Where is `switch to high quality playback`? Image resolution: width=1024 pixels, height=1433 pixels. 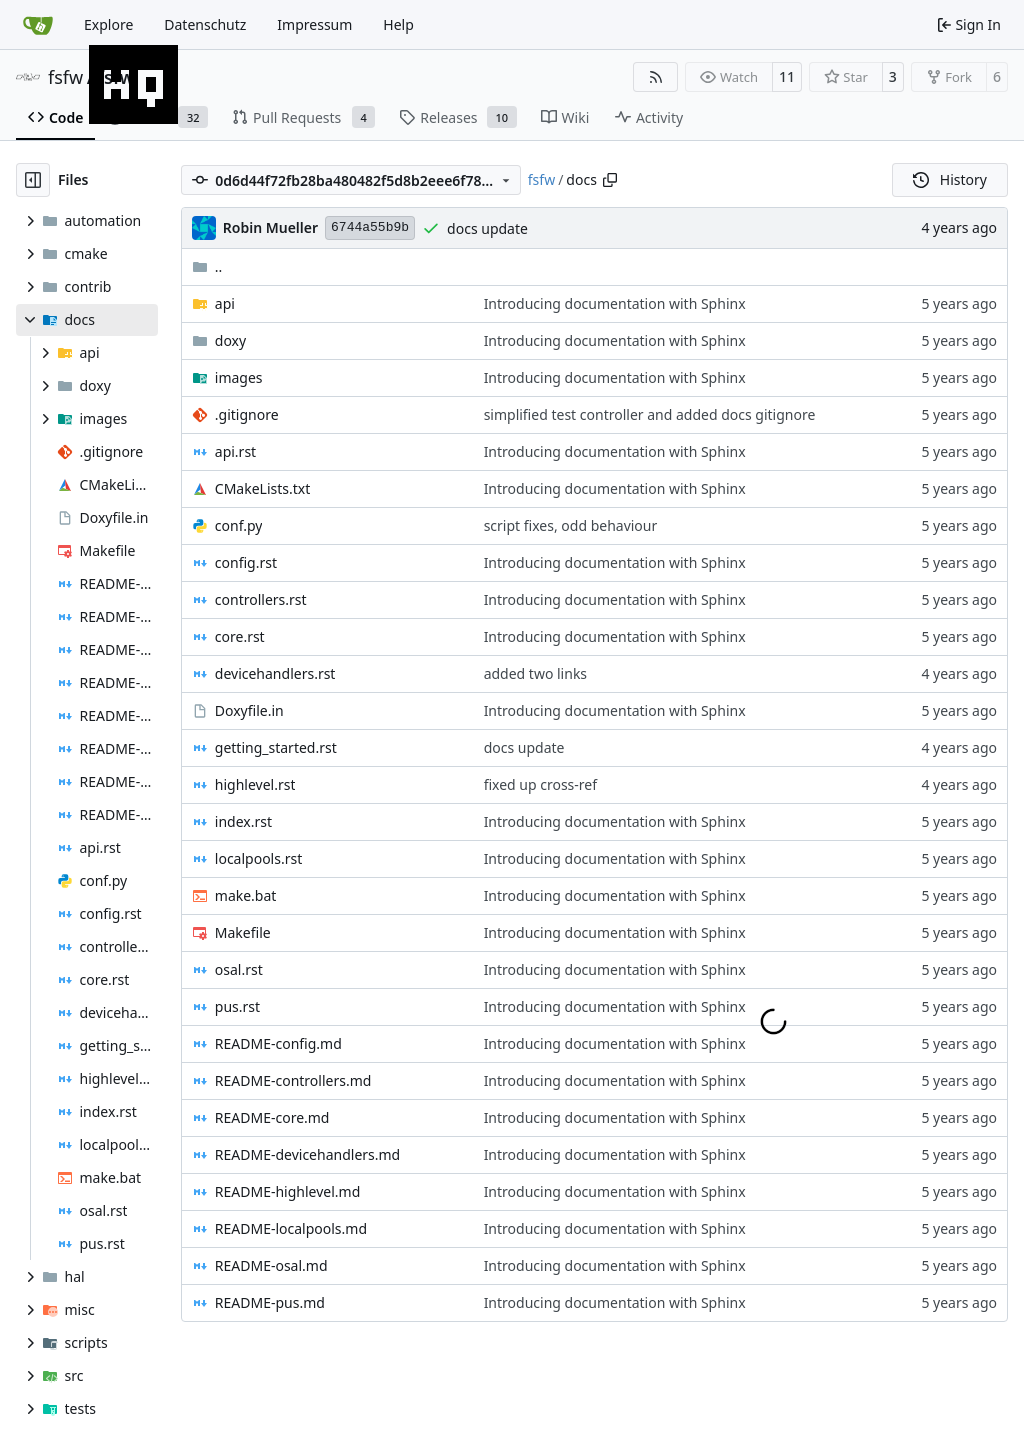 switch to high quality playback is located at coordinates (133, 84).